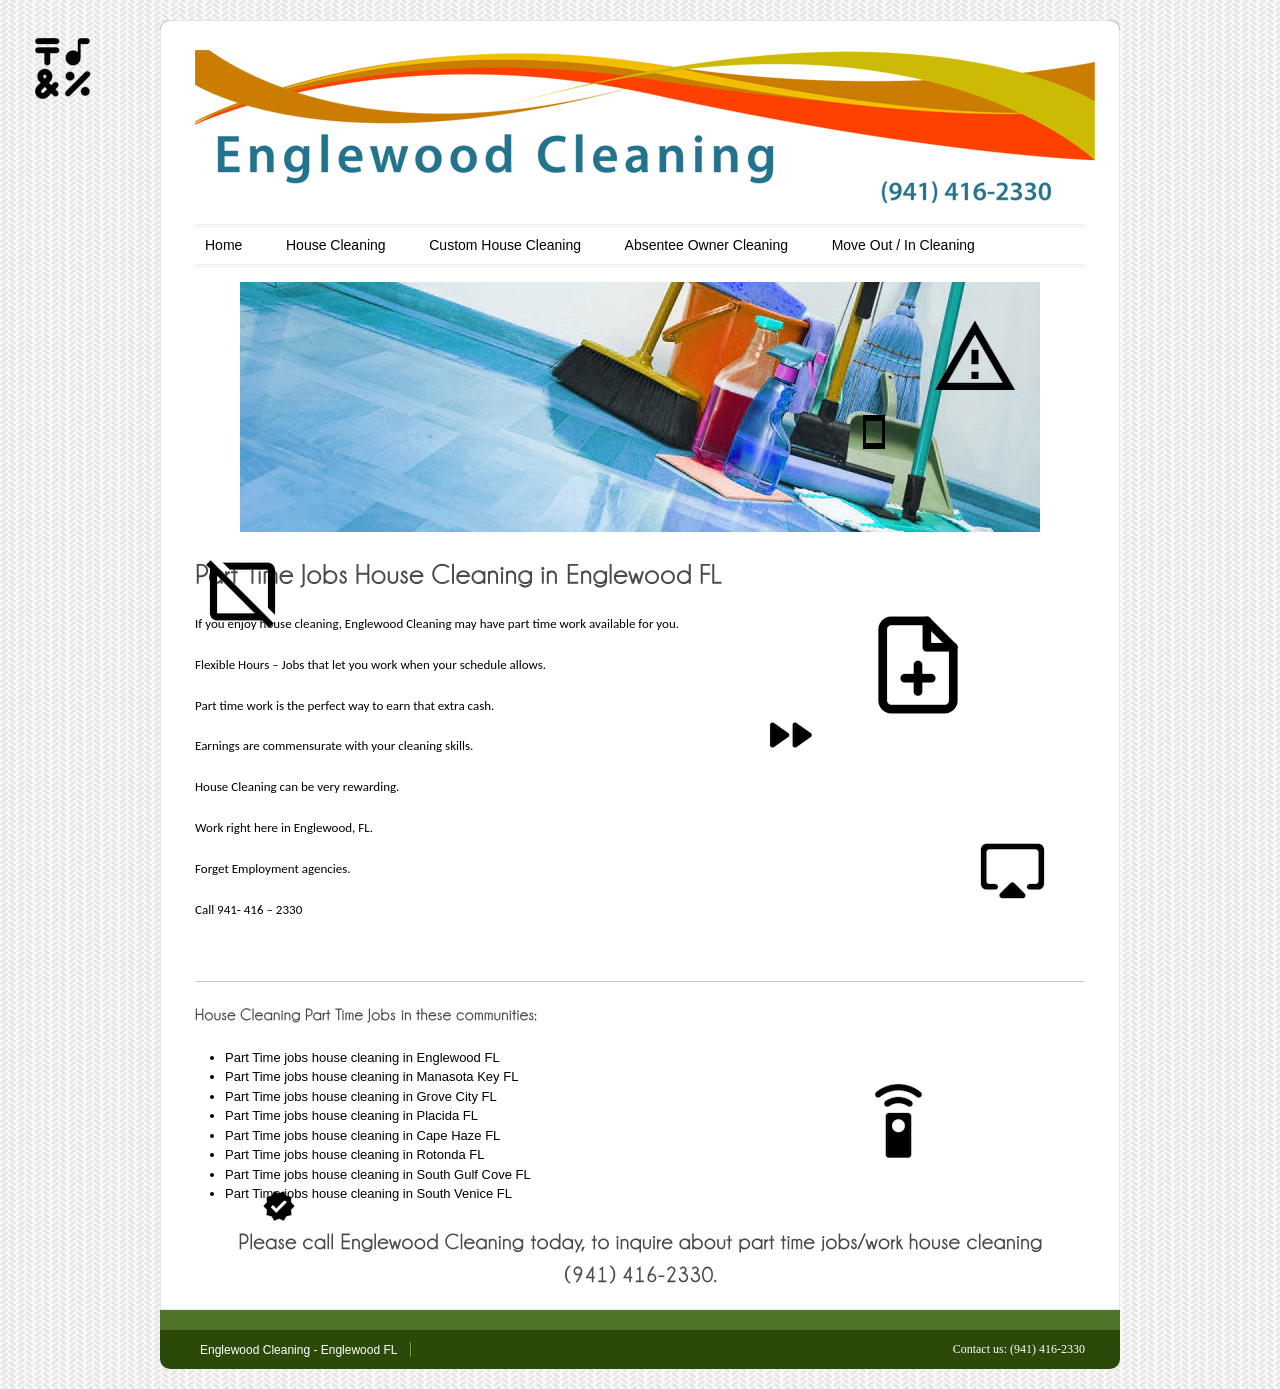  Describe the element at coordinates (898, 1122) in the screenshot. I see `access remote control settings` at that location.